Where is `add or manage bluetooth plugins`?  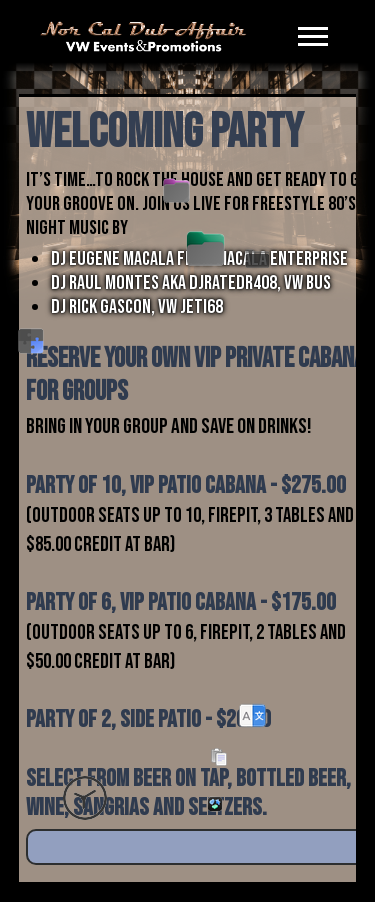 add or manage bluetooth plugins is located at coordinates (31, 341).